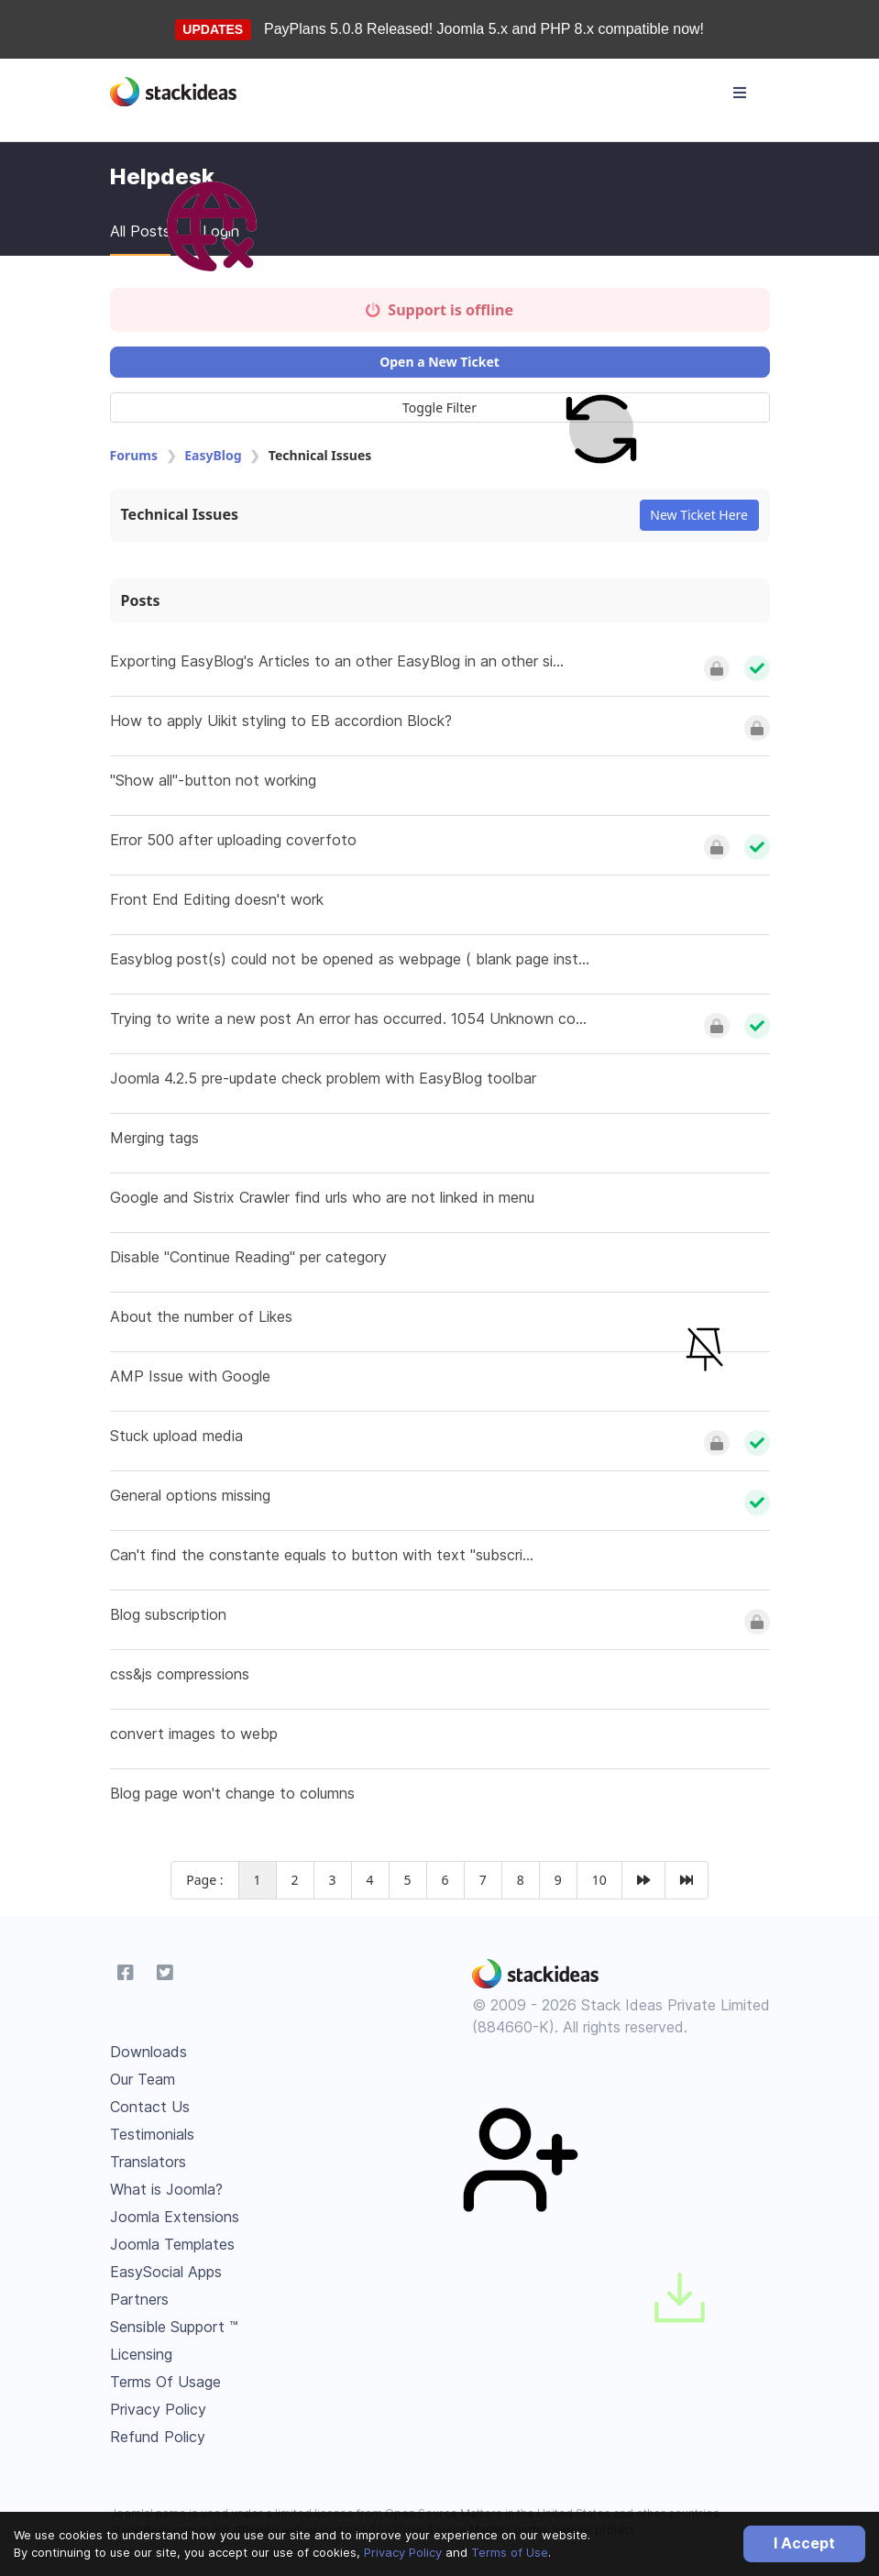 This screenshot has height=2576, width=879. Describe the element at coordinates (521, 2160) in the screenshot. I see `add a new contact or friend` at that location.